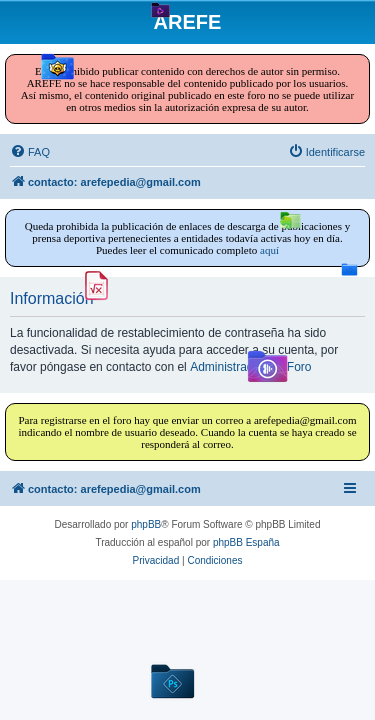  Describe the element at coordinates (172, 682) in the screenshot. I see `open folder containing Adobe Photoshop Express files` at that location.